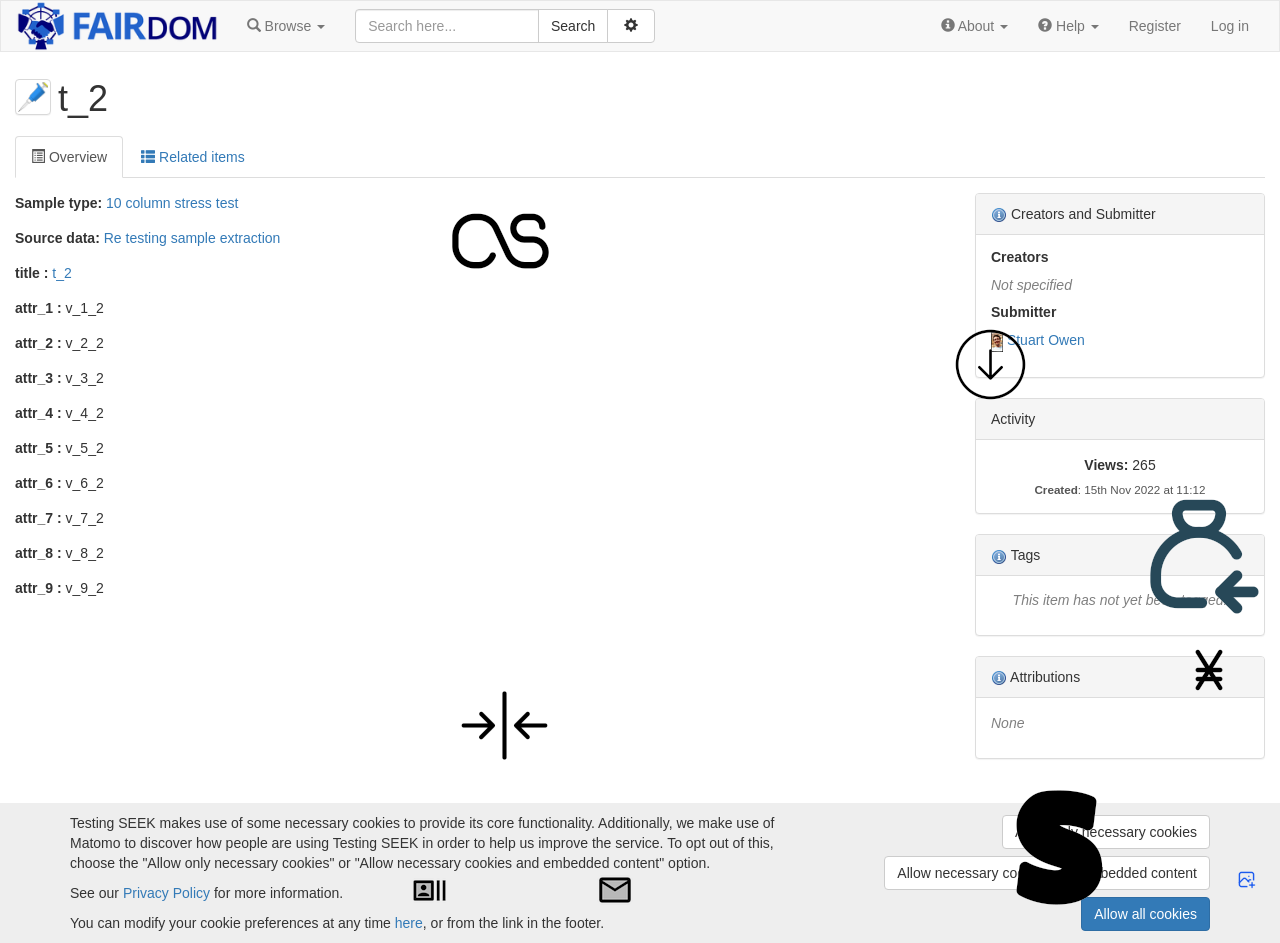 Image resolution: width=1280 pixels, height=943 pixels. What do you see at coordinates (1056, 847) in the screenshot?
I see `connect to stripe payment processing` at bounding box center [1056, 847].